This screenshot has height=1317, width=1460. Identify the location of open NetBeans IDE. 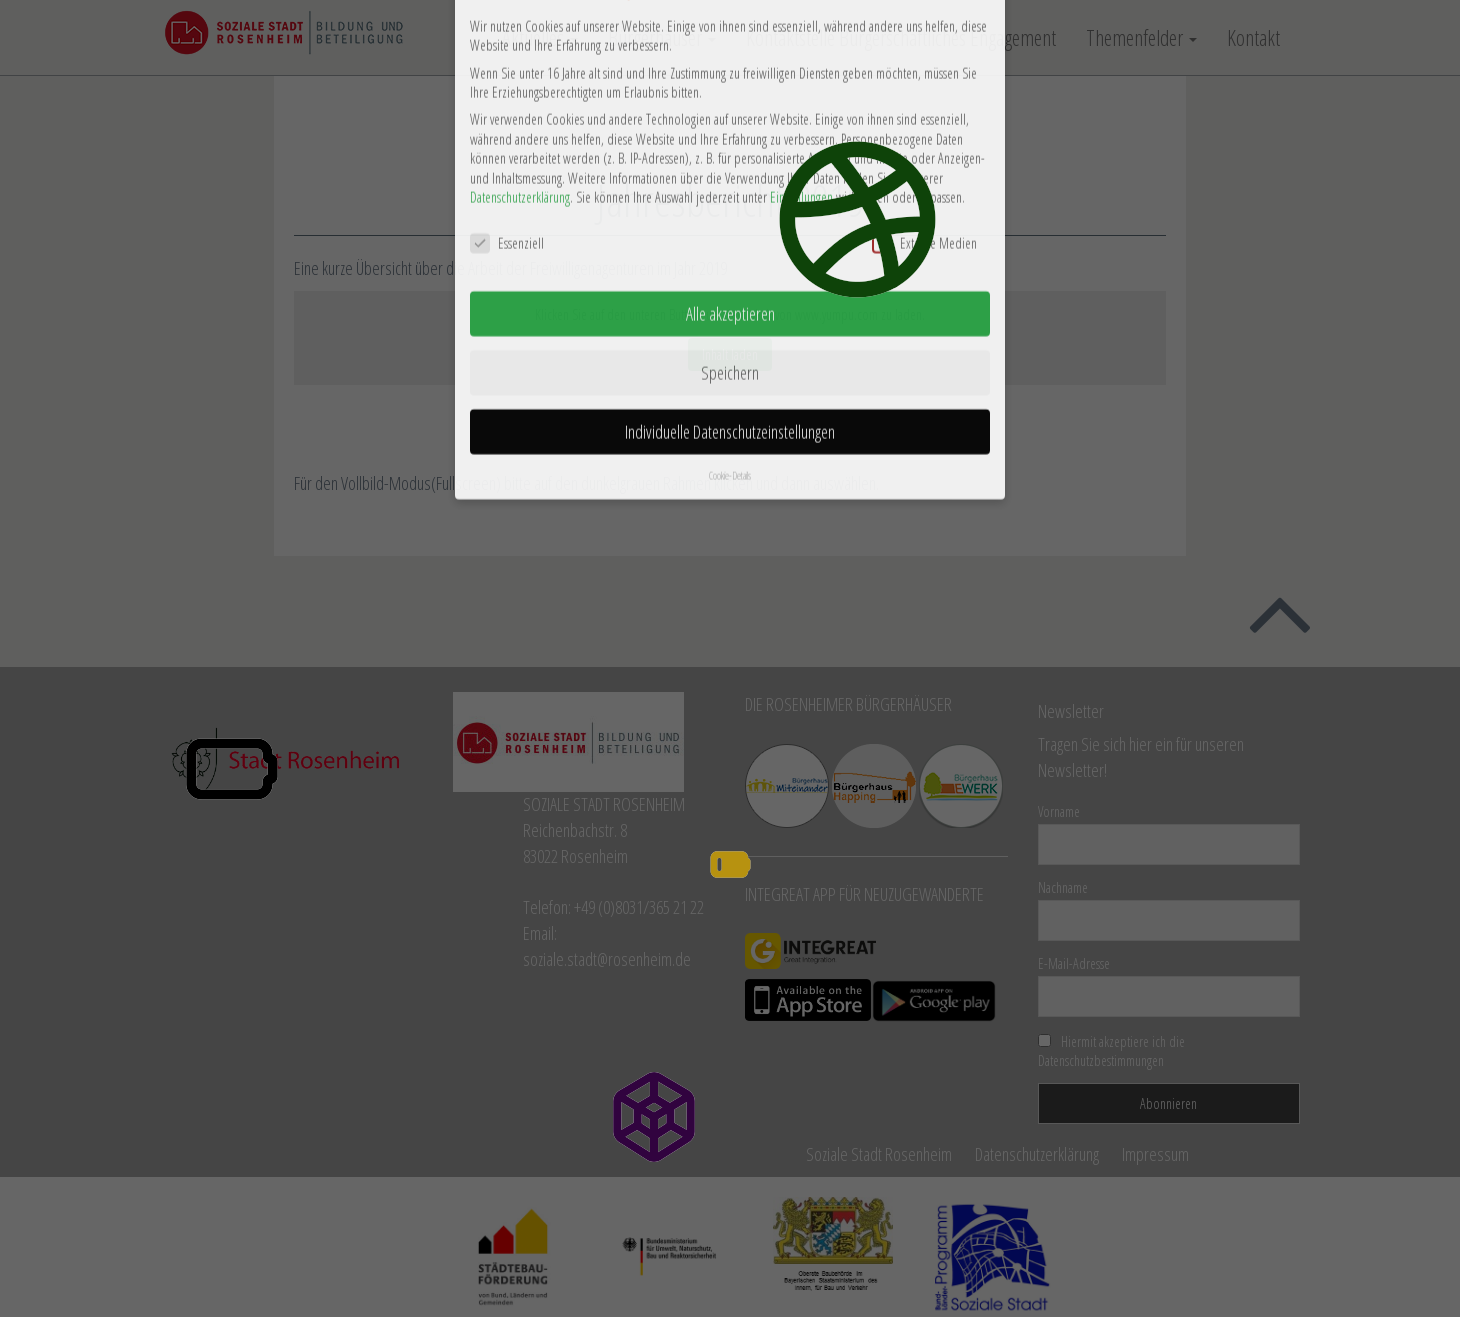
(654, 1117).